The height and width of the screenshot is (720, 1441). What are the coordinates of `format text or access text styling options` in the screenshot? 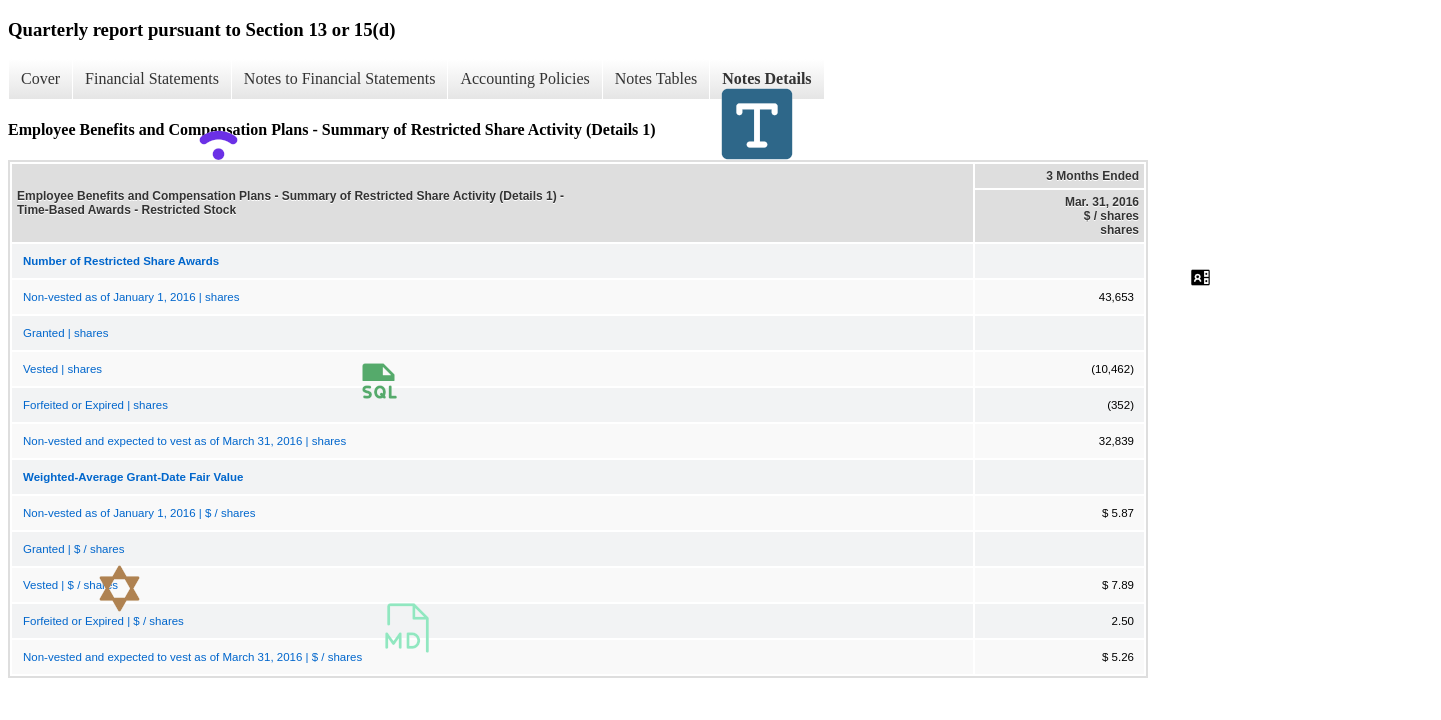 It's located at (757, 124).